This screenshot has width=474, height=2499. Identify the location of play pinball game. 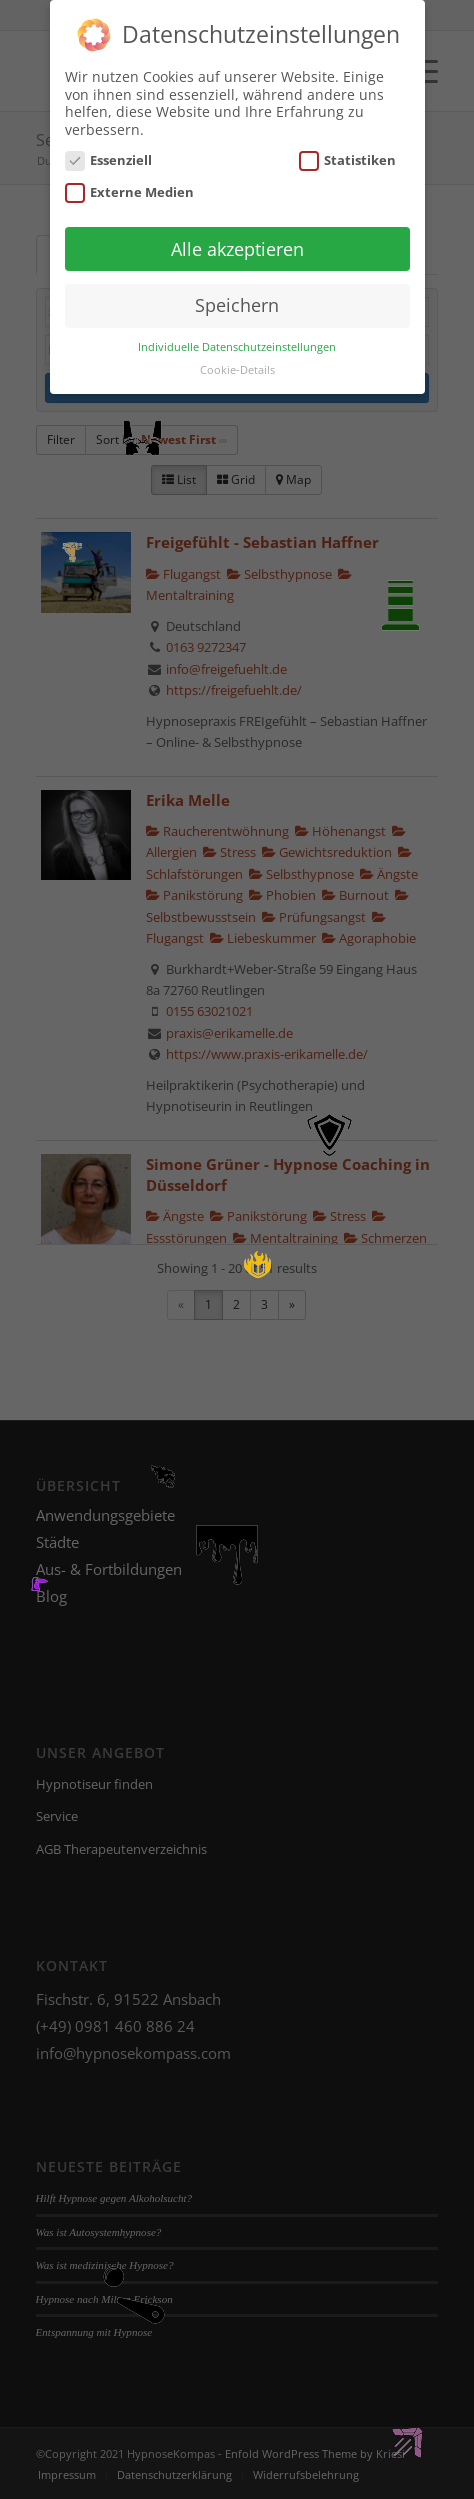
(134, 2295).